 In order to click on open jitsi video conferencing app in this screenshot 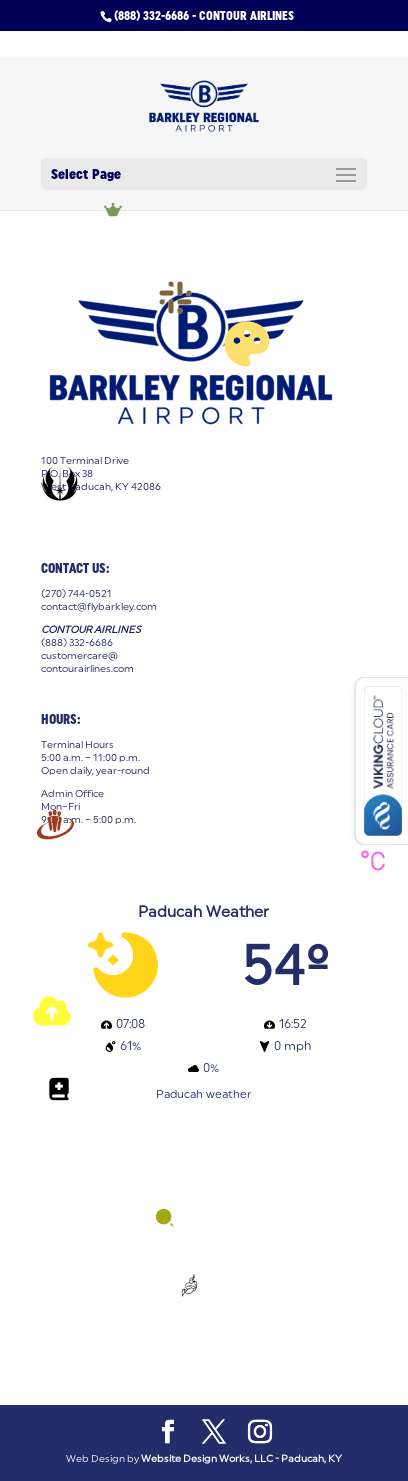, I will do `click(189, 1285)`.